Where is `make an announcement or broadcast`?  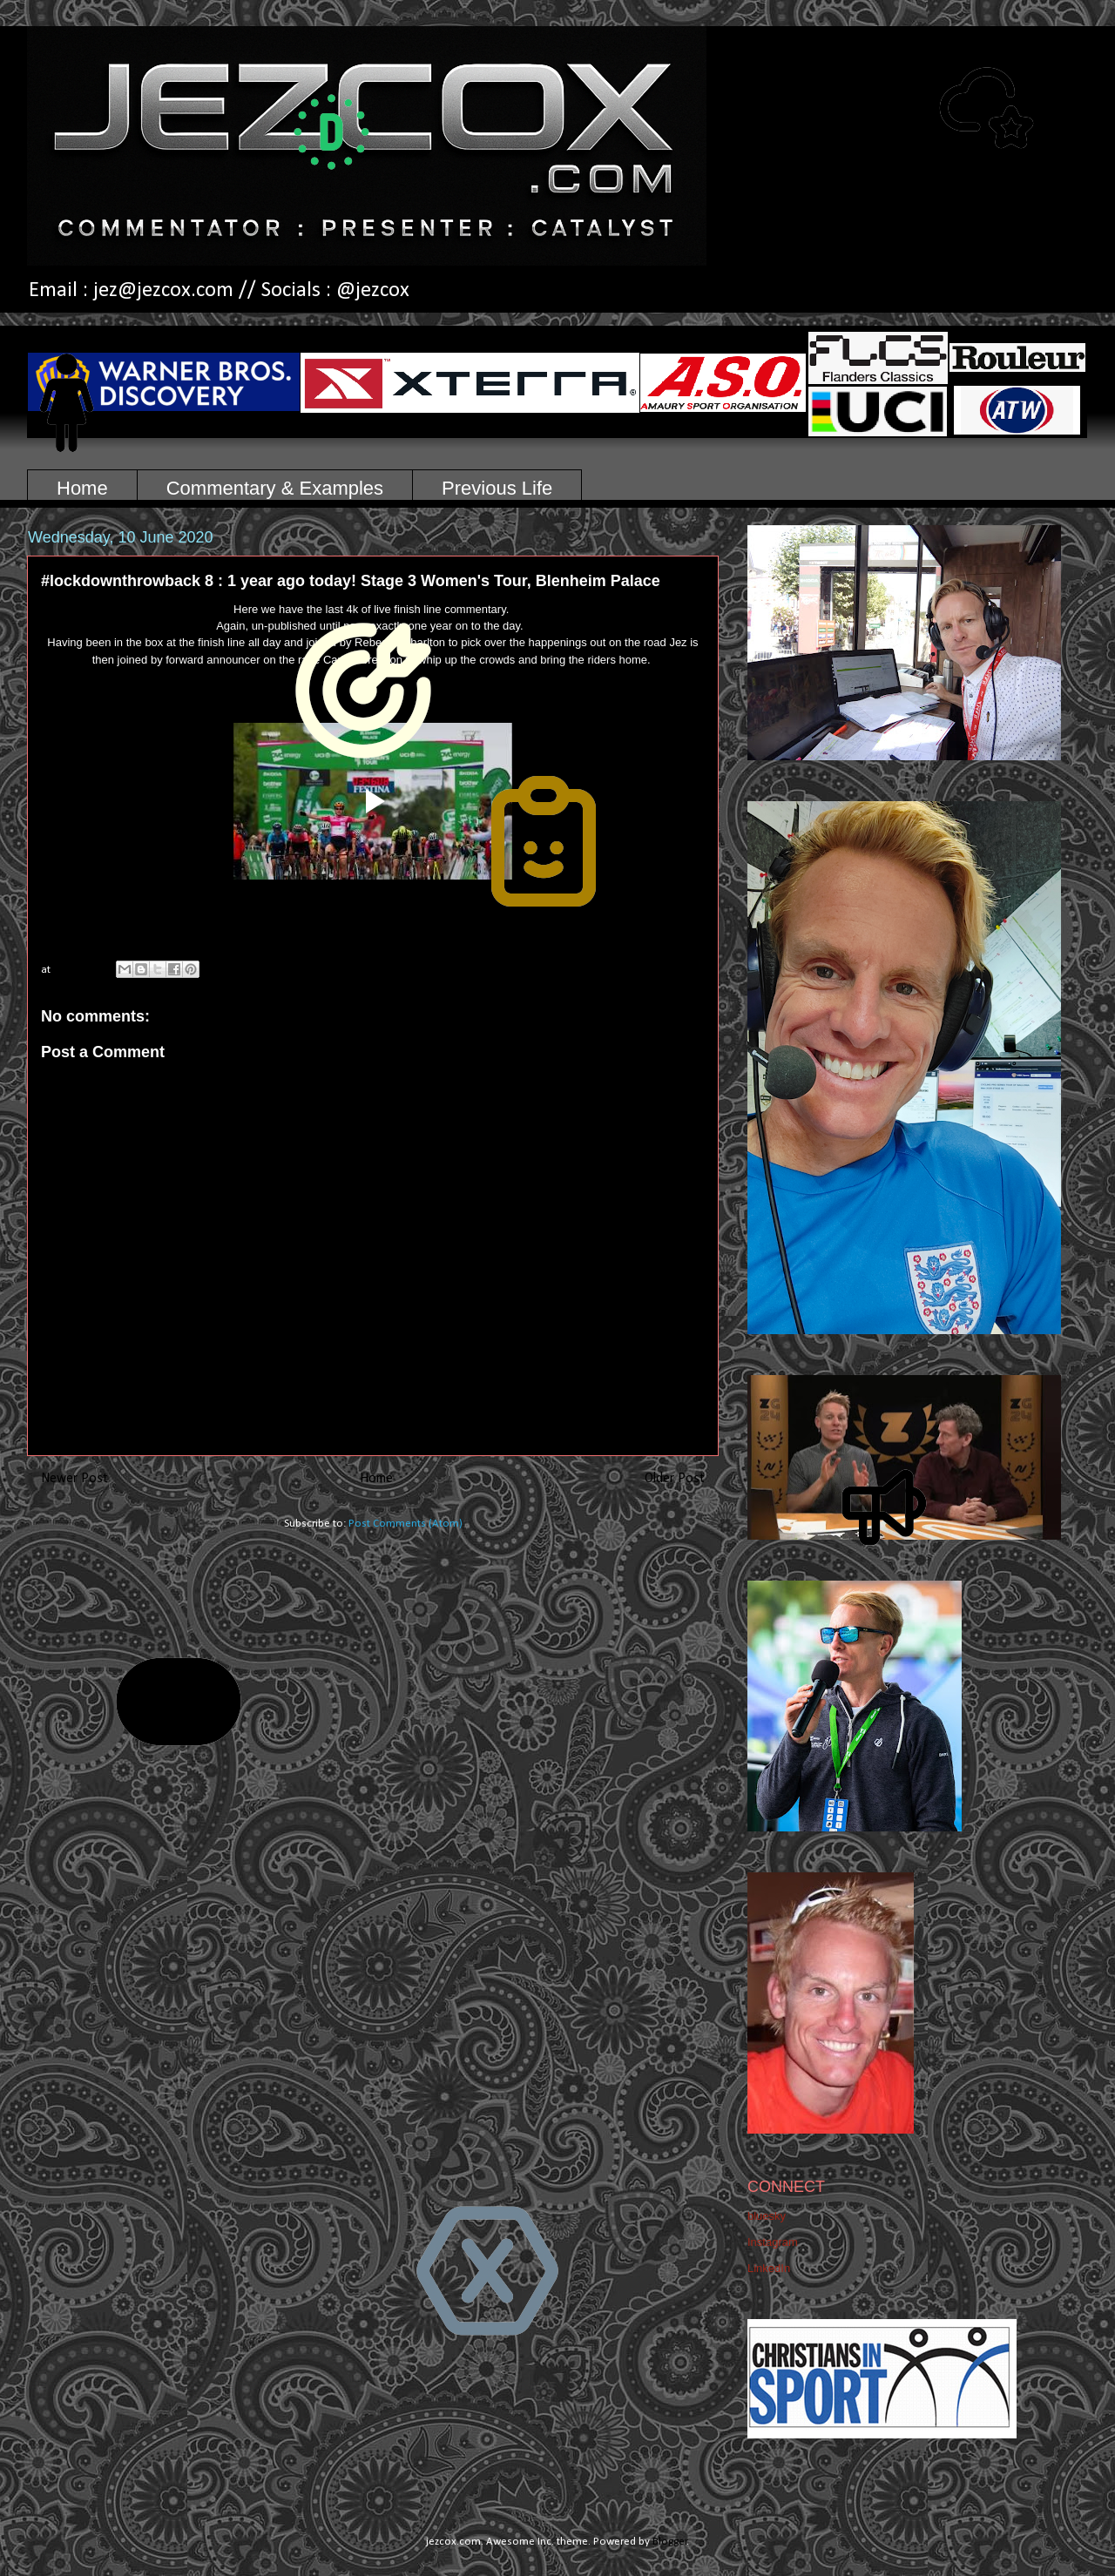
make an announcement or broadcast is located at coordinates (884, 1507).